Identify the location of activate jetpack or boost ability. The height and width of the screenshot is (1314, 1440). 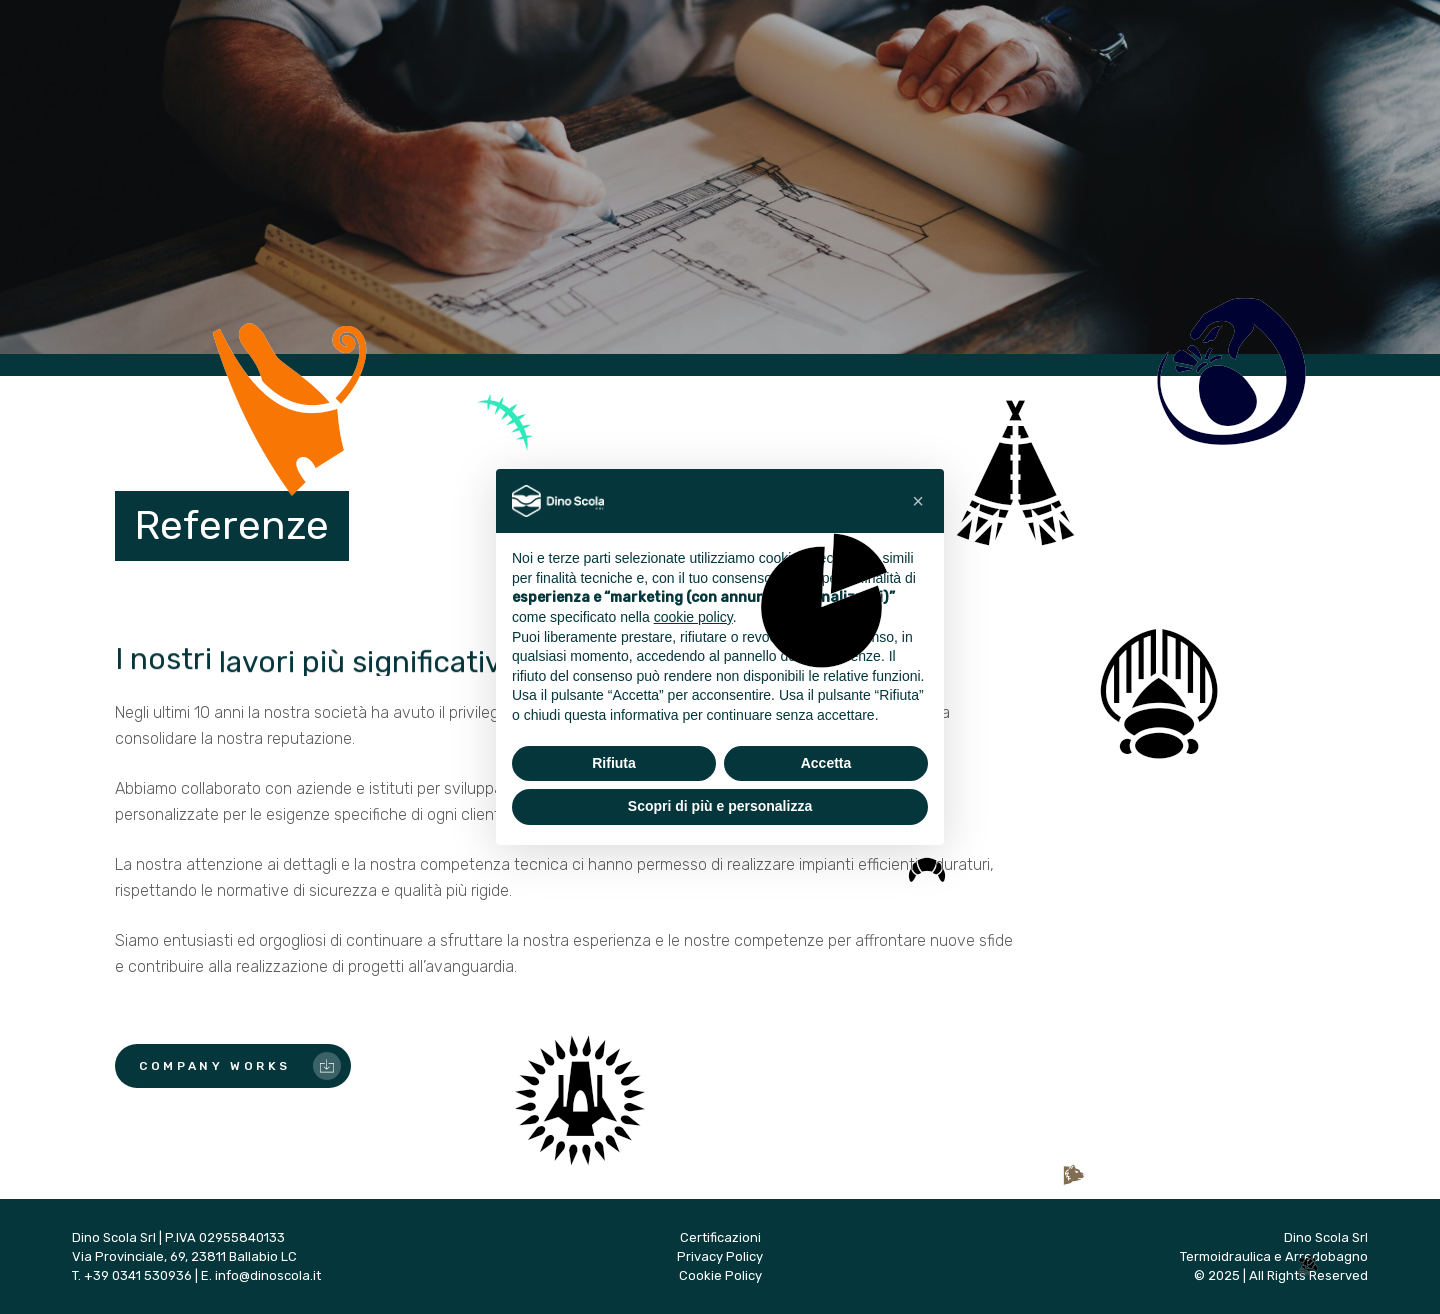
(1308, 1265).